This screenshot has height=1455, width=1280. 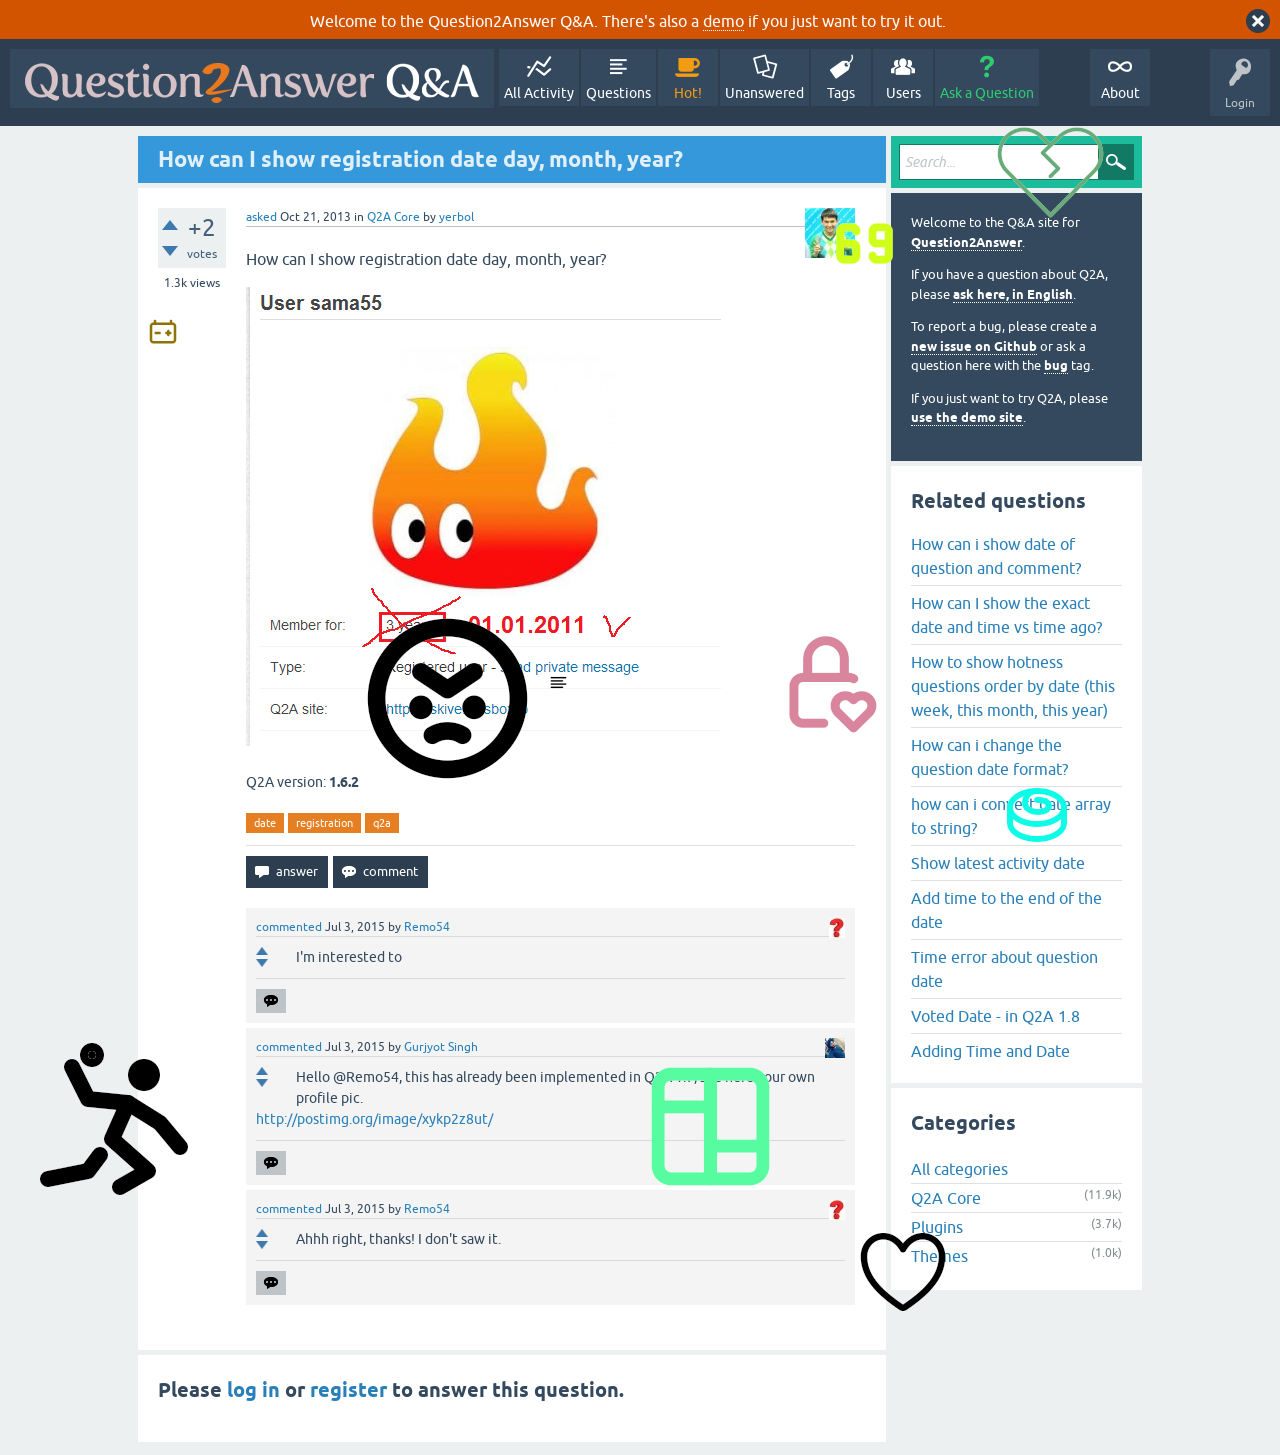 I want to click on report or flag negative content, so click(x=447, y=698).